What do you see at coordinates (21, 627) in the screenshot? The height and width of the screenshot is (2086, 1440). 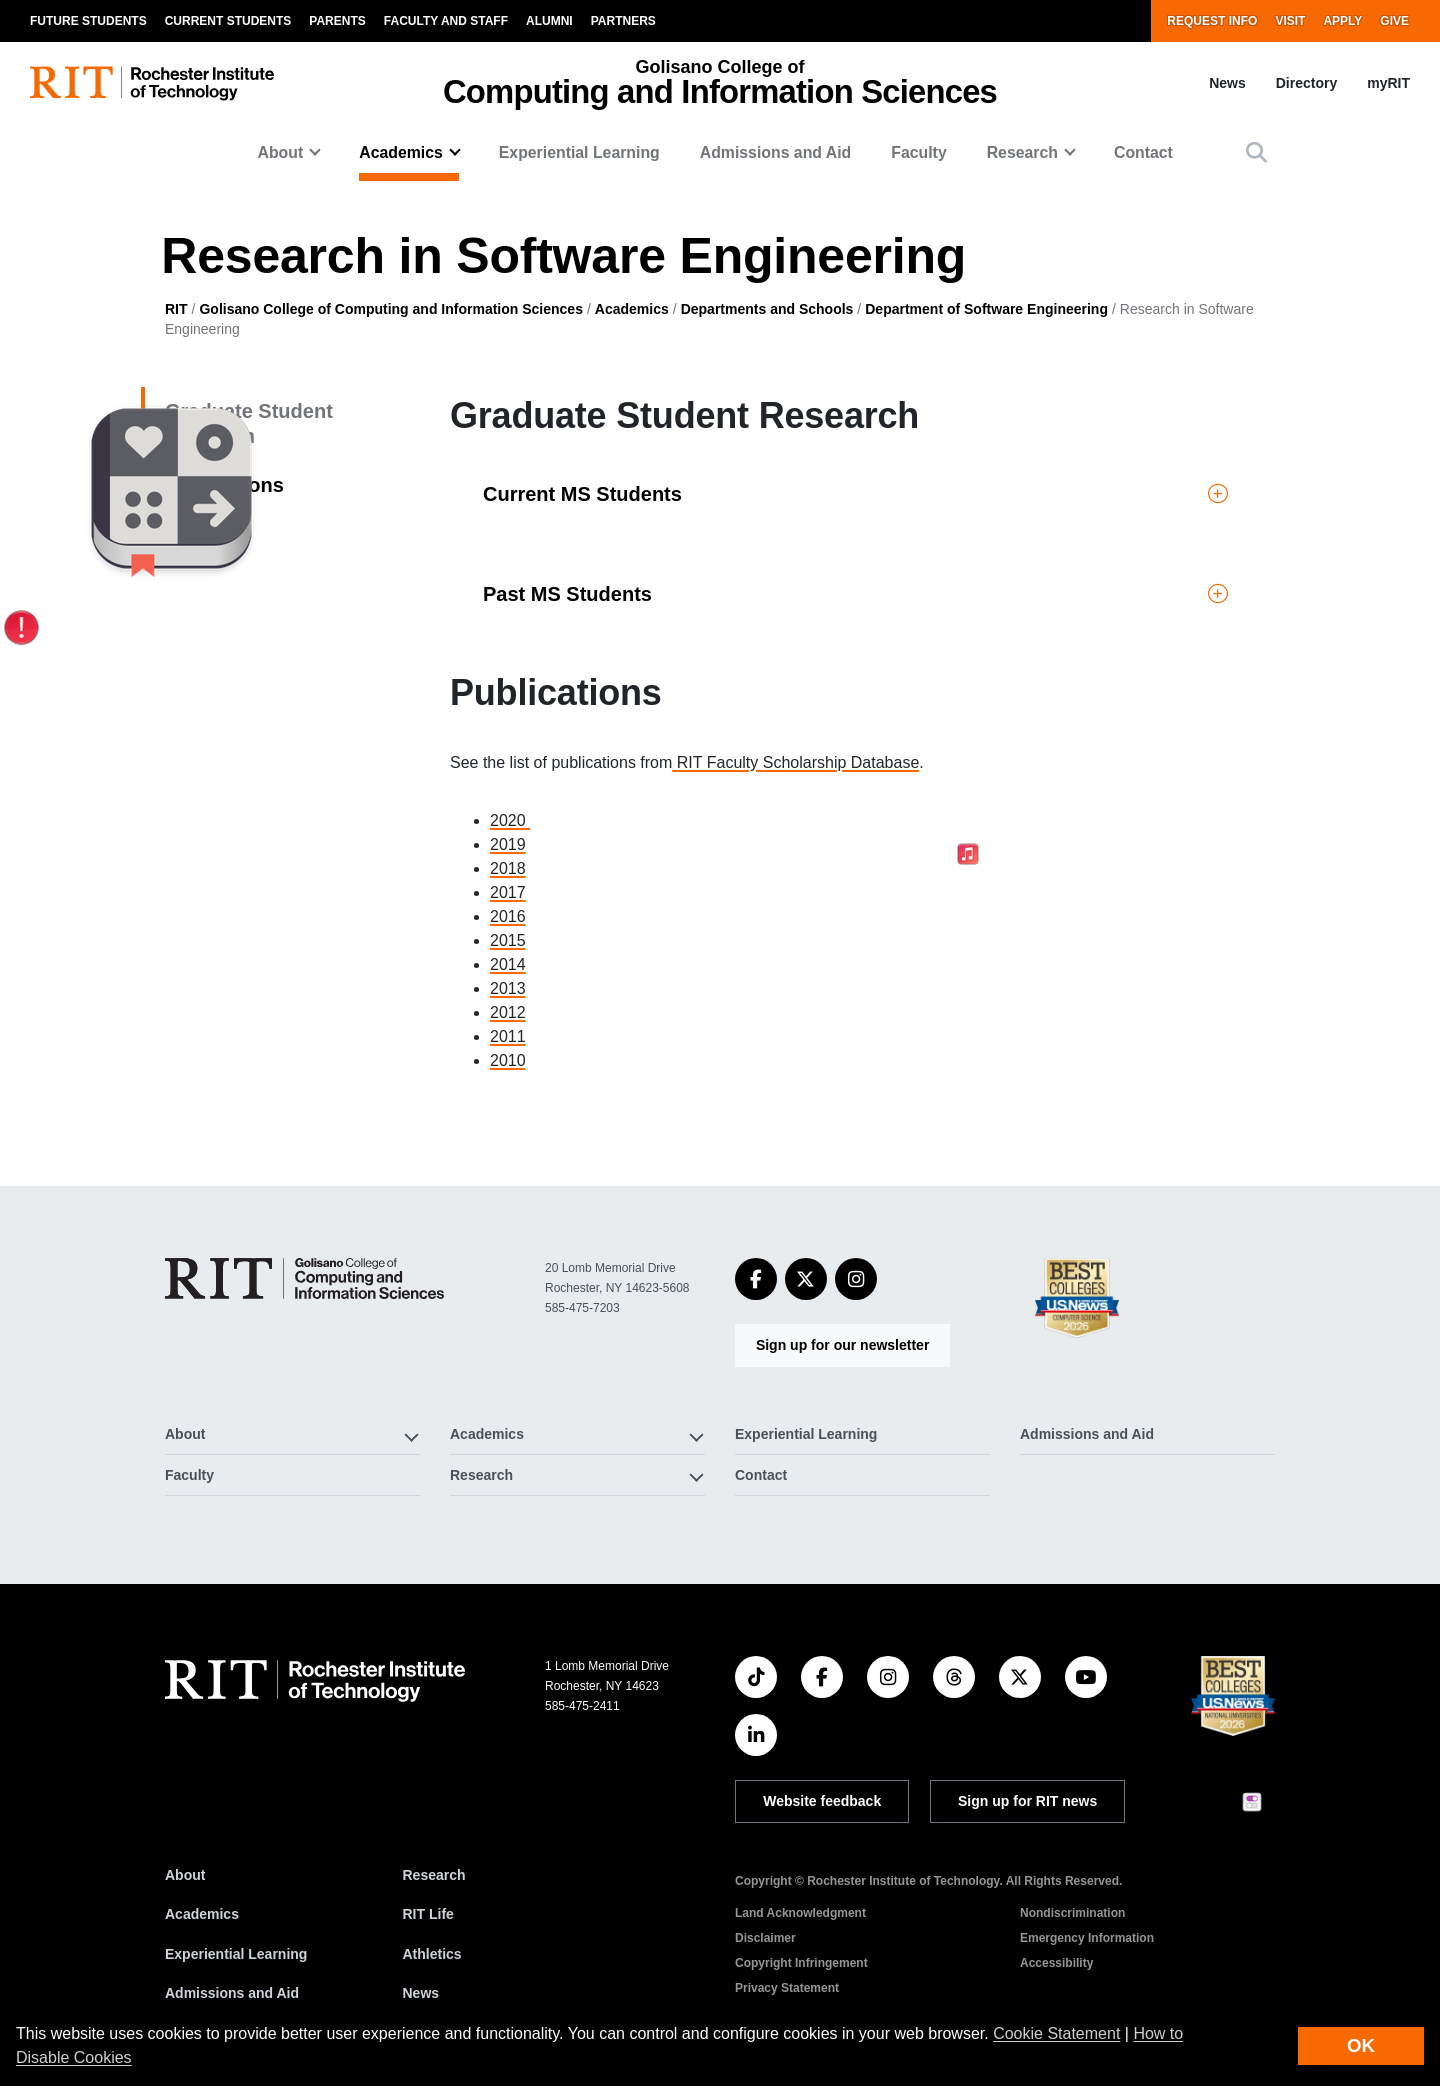 I see `indicates an application error or crash` at bounding box center [21, 627].